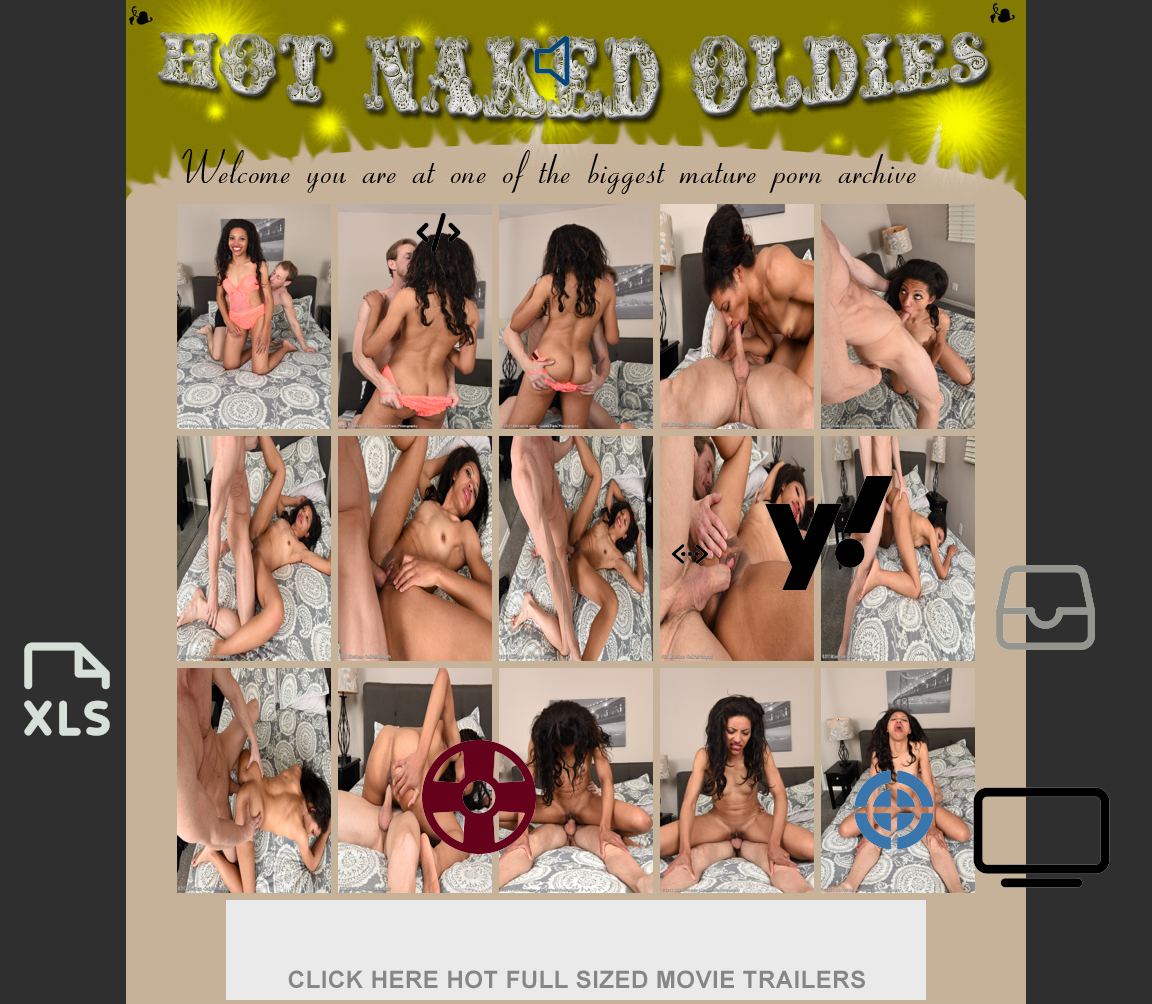 Image resolution: width=1152 pixels, height=1004 pixels. I want to click on open Yahoo app or website, so click(829, 533).